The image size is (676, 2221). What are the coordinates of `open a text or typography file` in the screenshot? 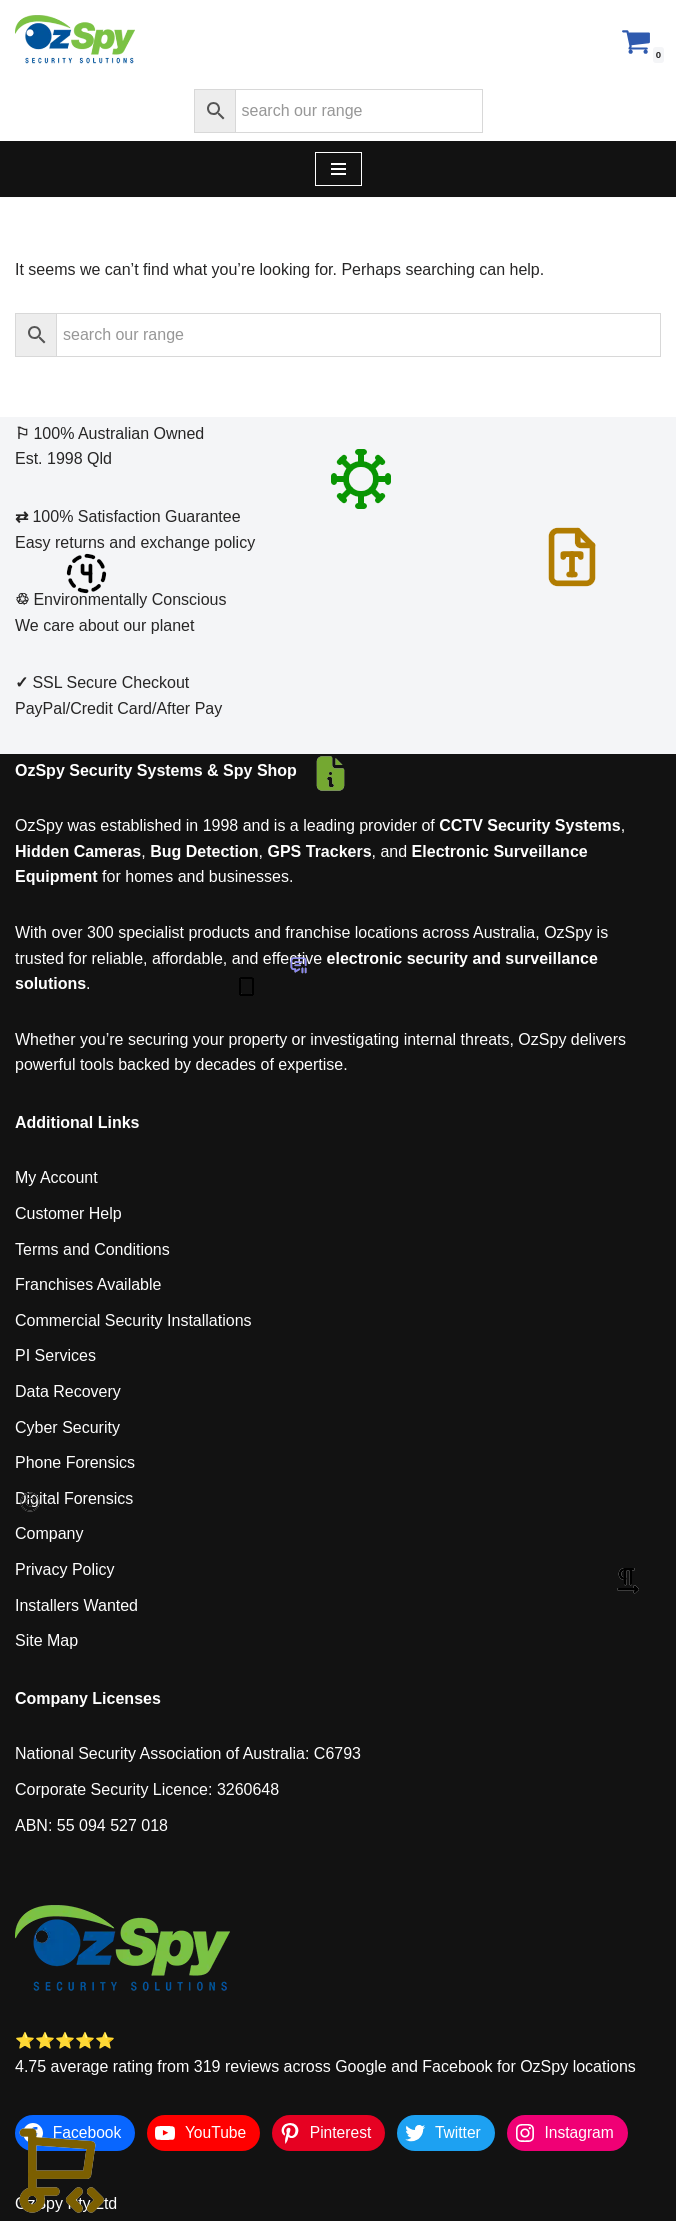 It's located at (572, 557).